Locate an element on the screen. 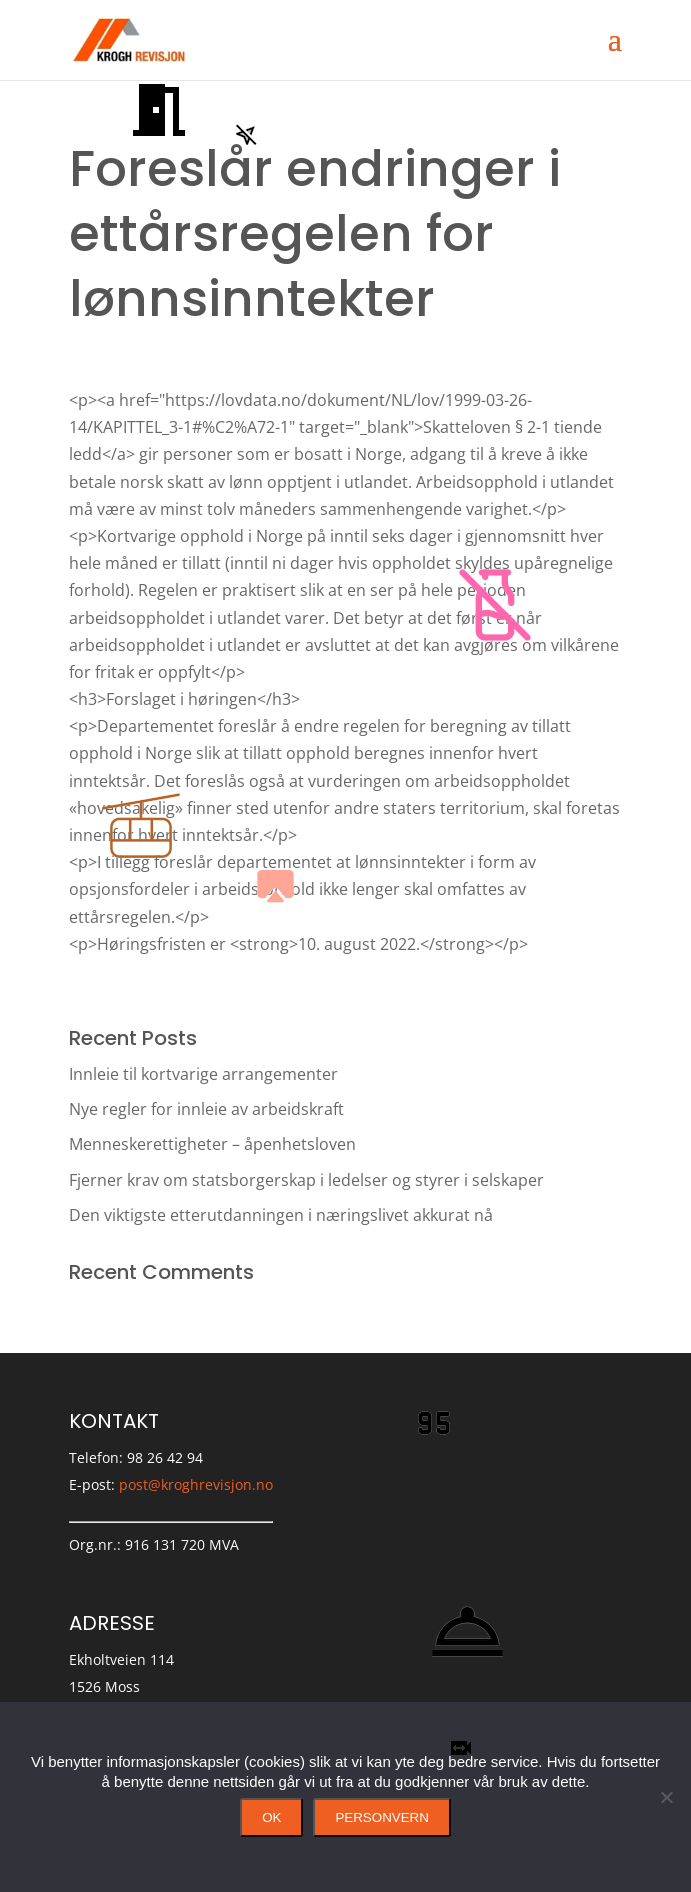 The image size is (691, 1892). stream content to an external display is located at coordinates (275, 885).